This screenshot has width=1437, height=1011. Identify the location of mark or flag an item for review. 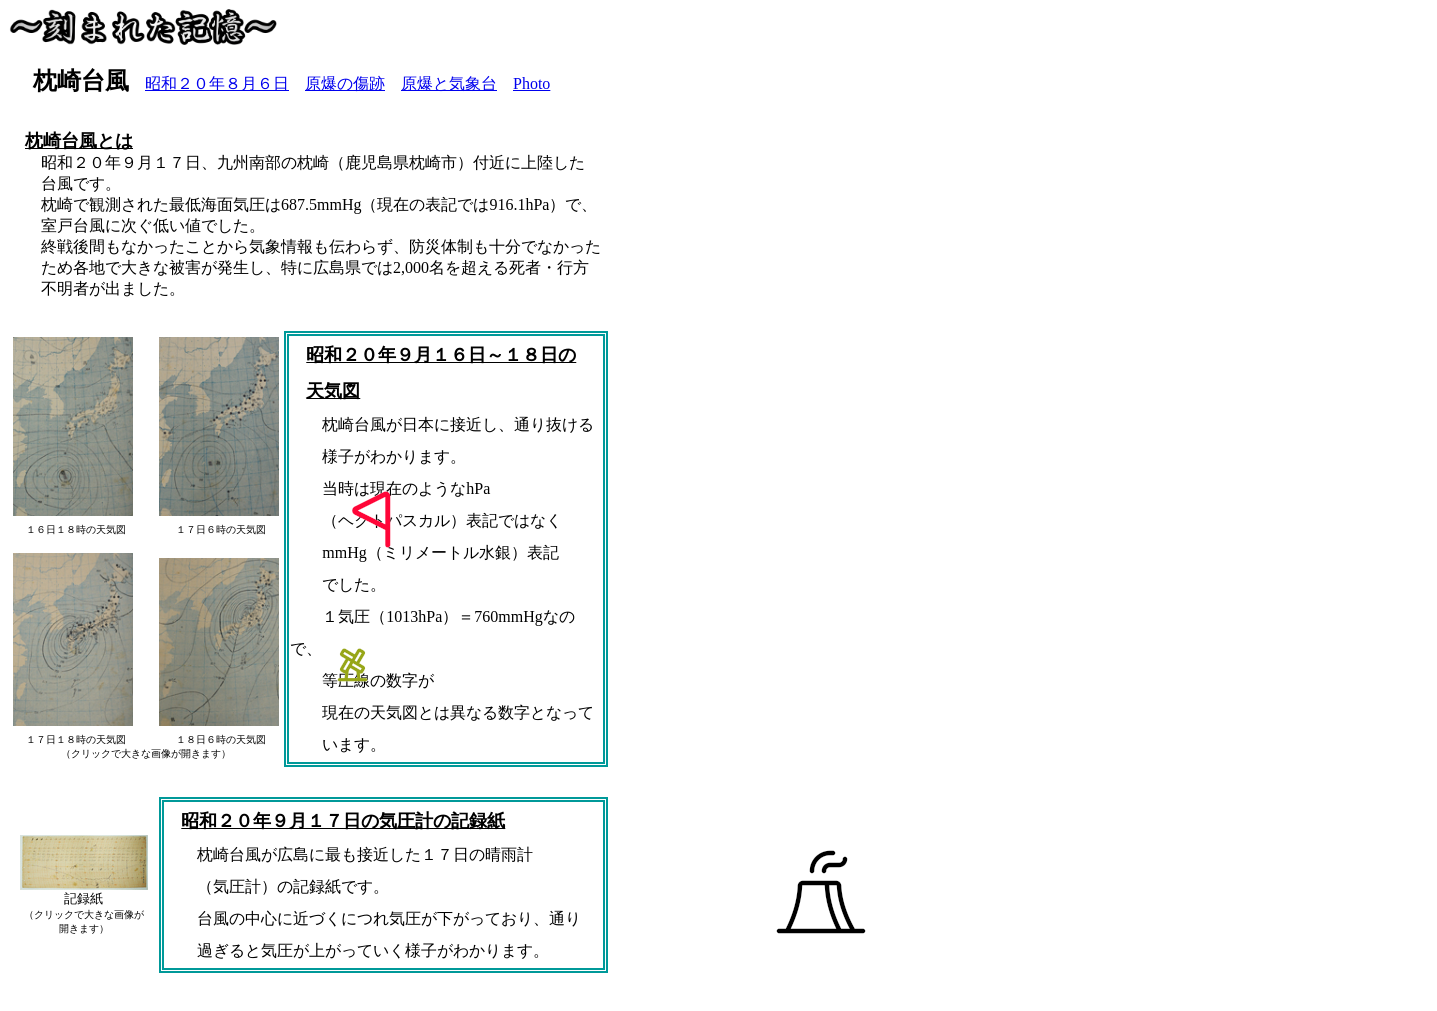
(372, 519).